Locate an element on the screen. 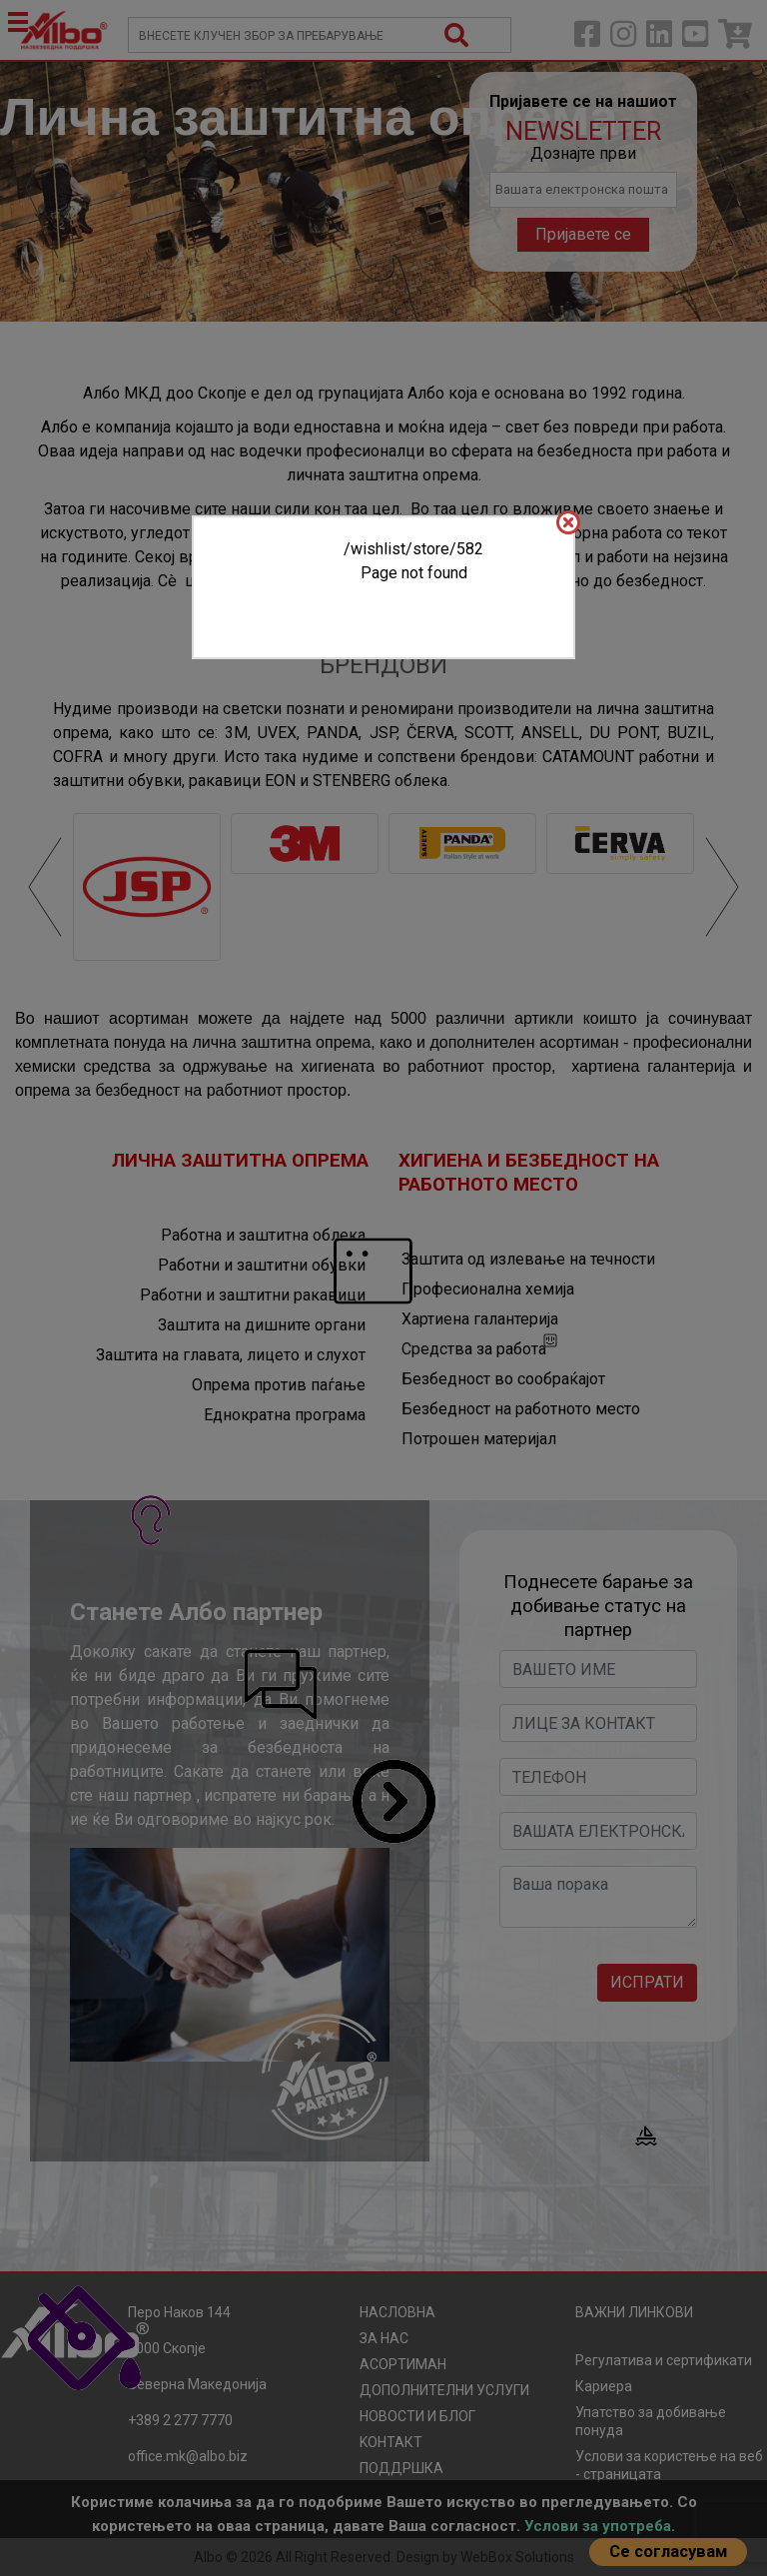 This screenshot has height=2576, width=767. access sailing or boating features is located at coordinates (646, 2136).